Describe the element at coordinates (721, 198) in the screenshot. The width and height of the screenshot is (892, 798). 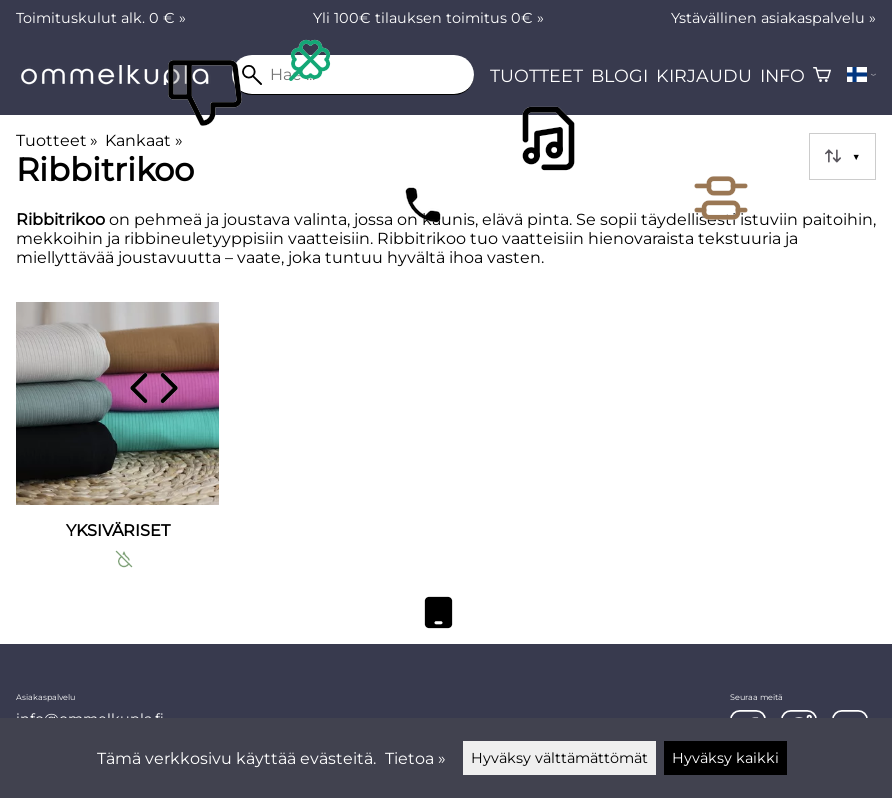
I see `distribute objects evenly with vertical center alignment` at that location.